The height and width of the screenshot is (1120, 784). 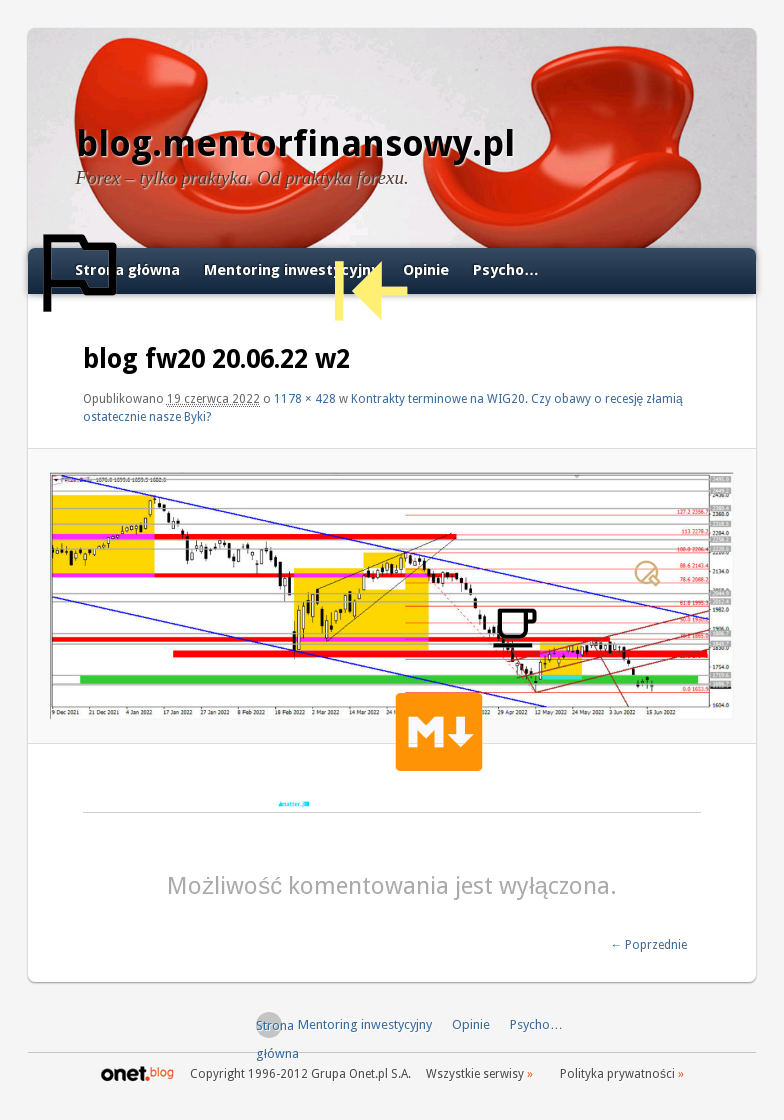 I want to click on flag an item for review or attention, so click(x=80, y=271).